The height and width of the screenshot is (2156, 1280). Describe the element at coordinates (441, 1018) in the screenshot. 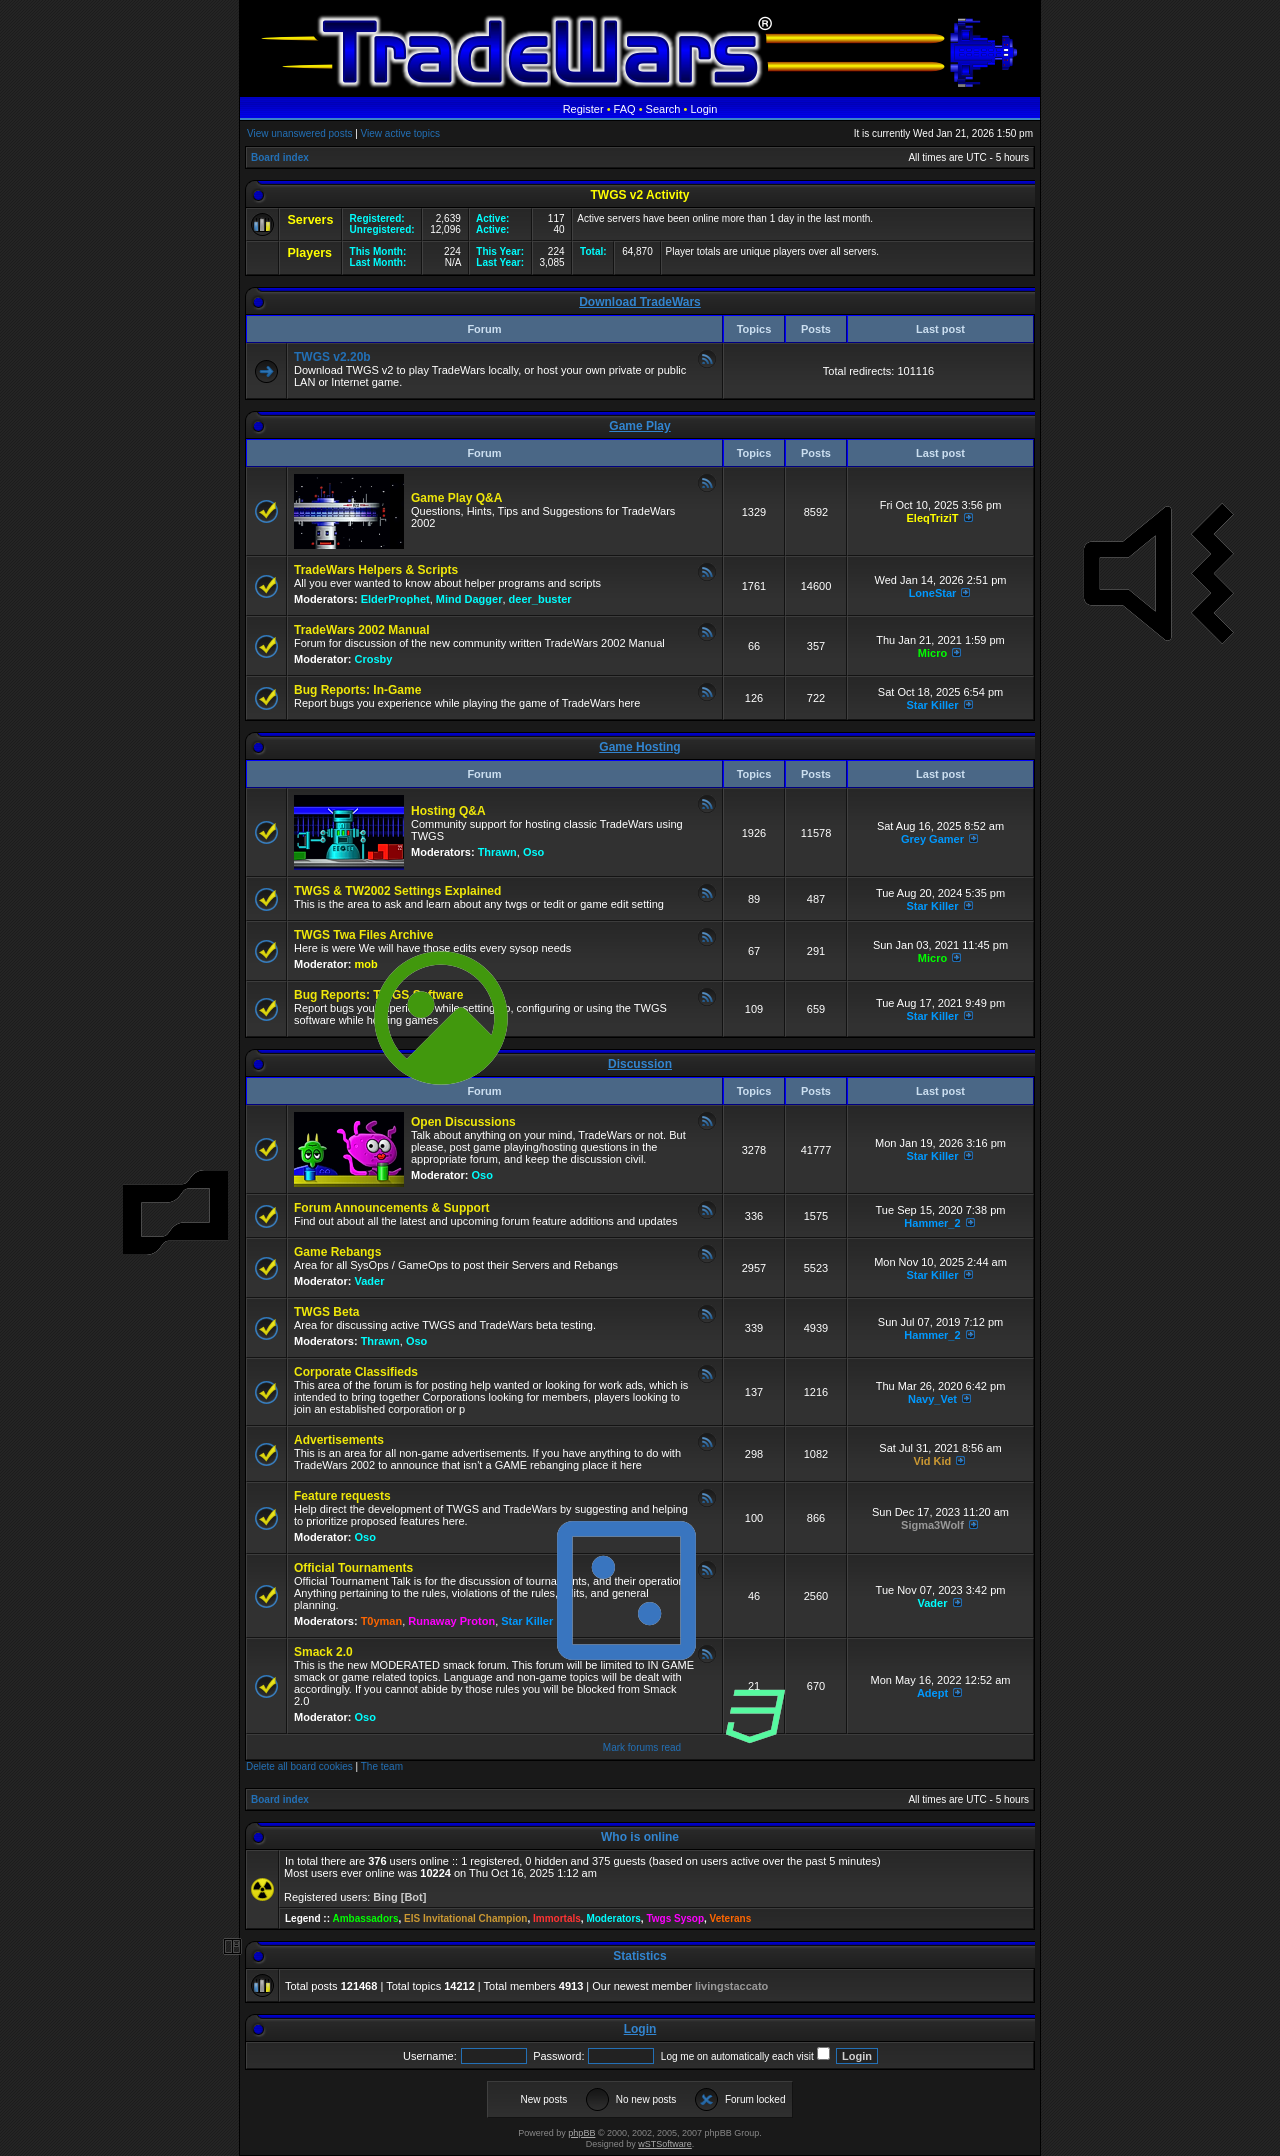

I see `view image or photo gallery` at that location.